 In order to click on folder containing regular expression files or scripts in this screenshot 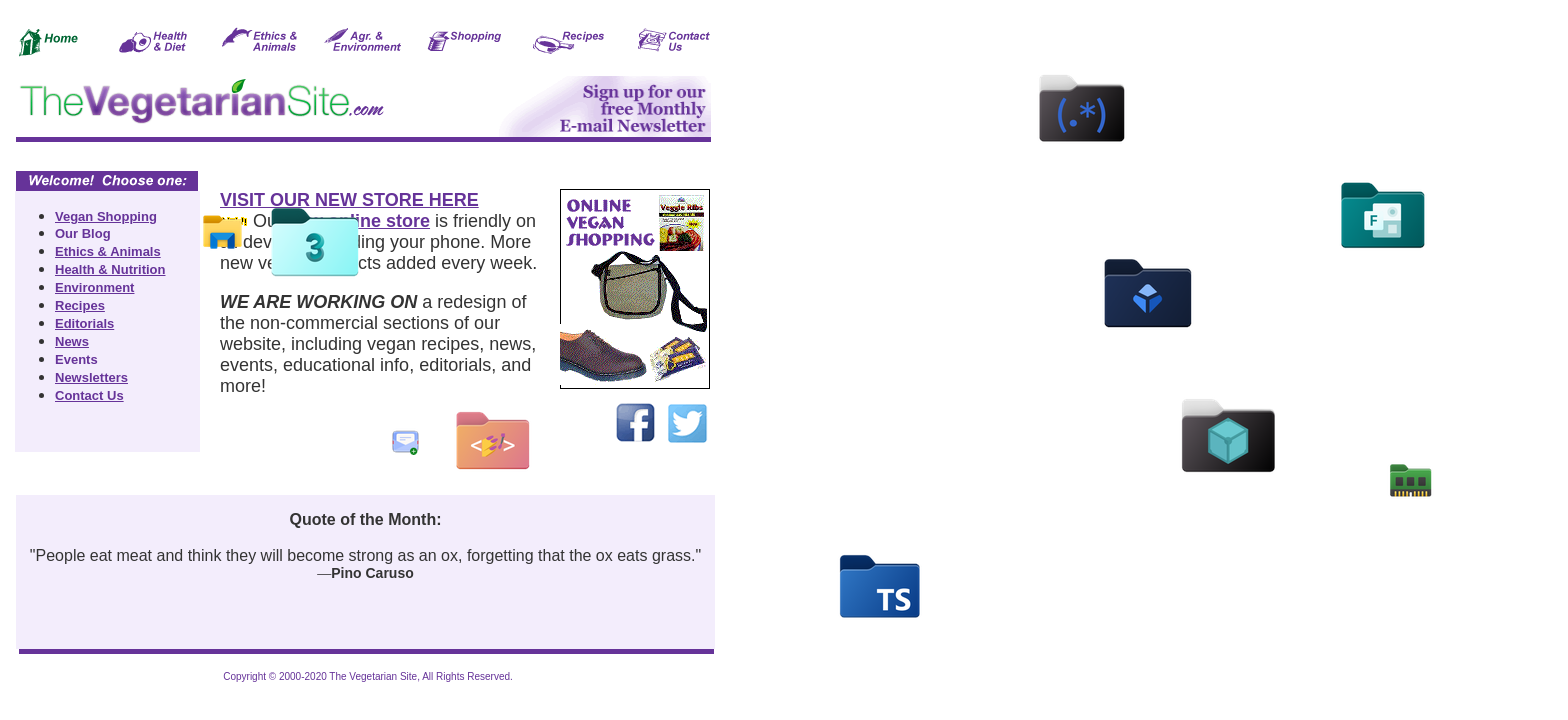, I will do `click(1081, 110)`.